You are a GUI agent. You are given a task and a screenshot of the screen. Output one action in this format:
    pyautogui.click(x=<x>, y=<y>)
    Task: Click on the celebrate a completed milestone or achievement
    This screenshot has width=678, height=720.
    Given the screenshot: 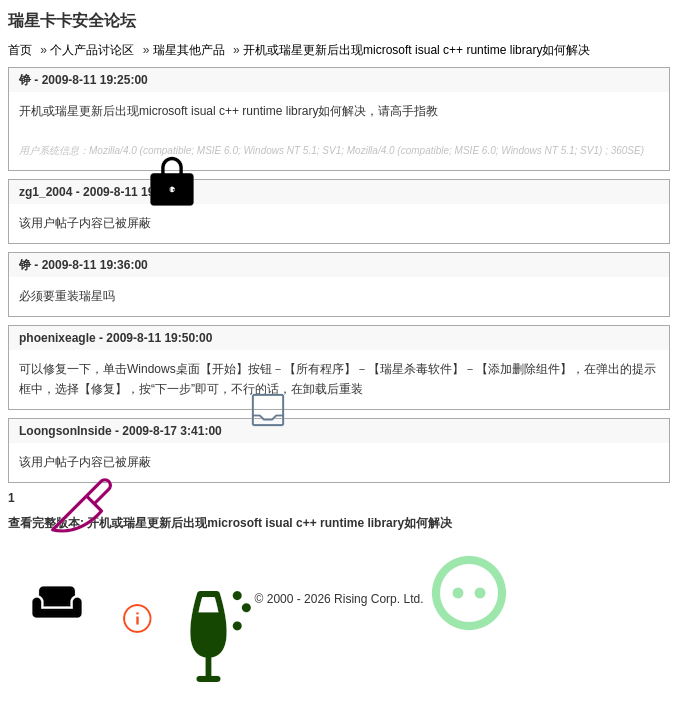 What is the action you would take?
    pyautogui.click(x=211, y=636)
    